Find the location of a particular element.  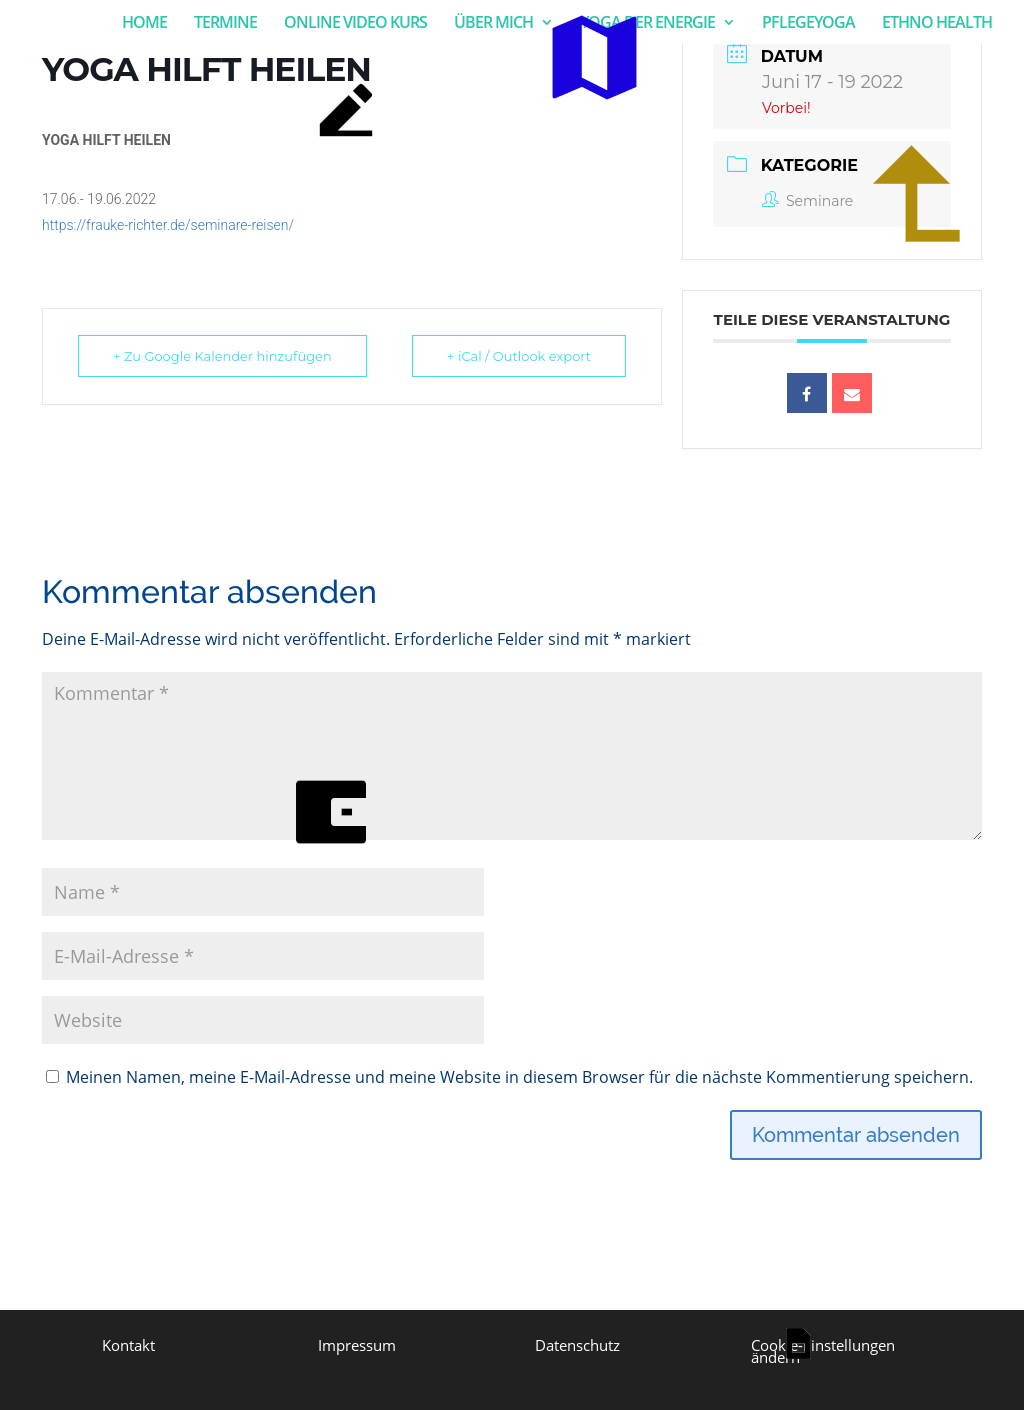

open map view is located at coordinates (594, 57).